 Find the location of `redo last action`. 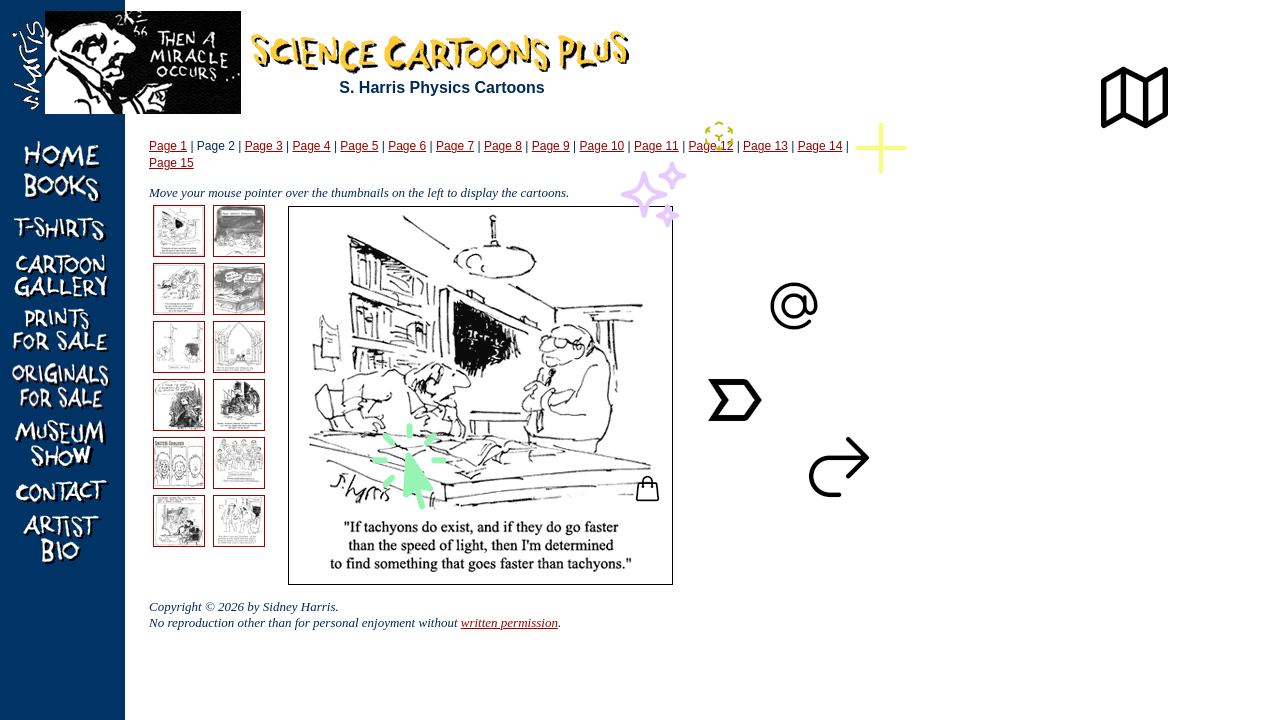

redo last action is located at coordinates (839, 467).